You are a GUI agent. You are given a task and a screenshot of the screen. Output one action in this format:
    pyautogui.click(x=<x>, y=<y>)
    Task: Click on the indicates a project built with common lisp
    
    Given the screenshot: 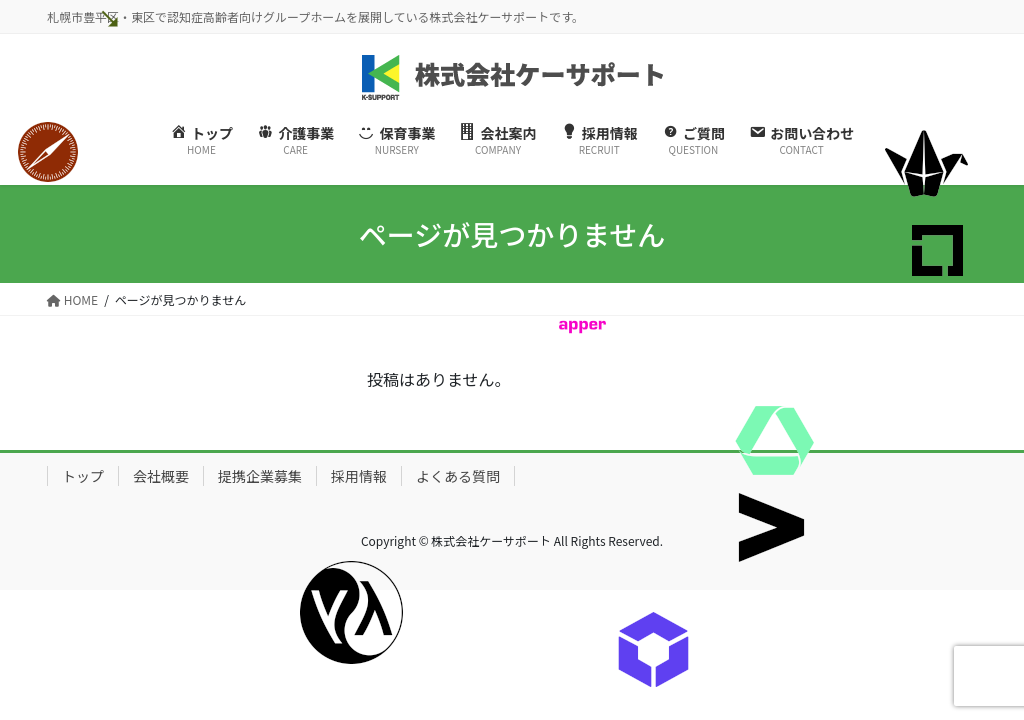 What is the action you would take?
    pyautogui.click(x=351, y=612)
    